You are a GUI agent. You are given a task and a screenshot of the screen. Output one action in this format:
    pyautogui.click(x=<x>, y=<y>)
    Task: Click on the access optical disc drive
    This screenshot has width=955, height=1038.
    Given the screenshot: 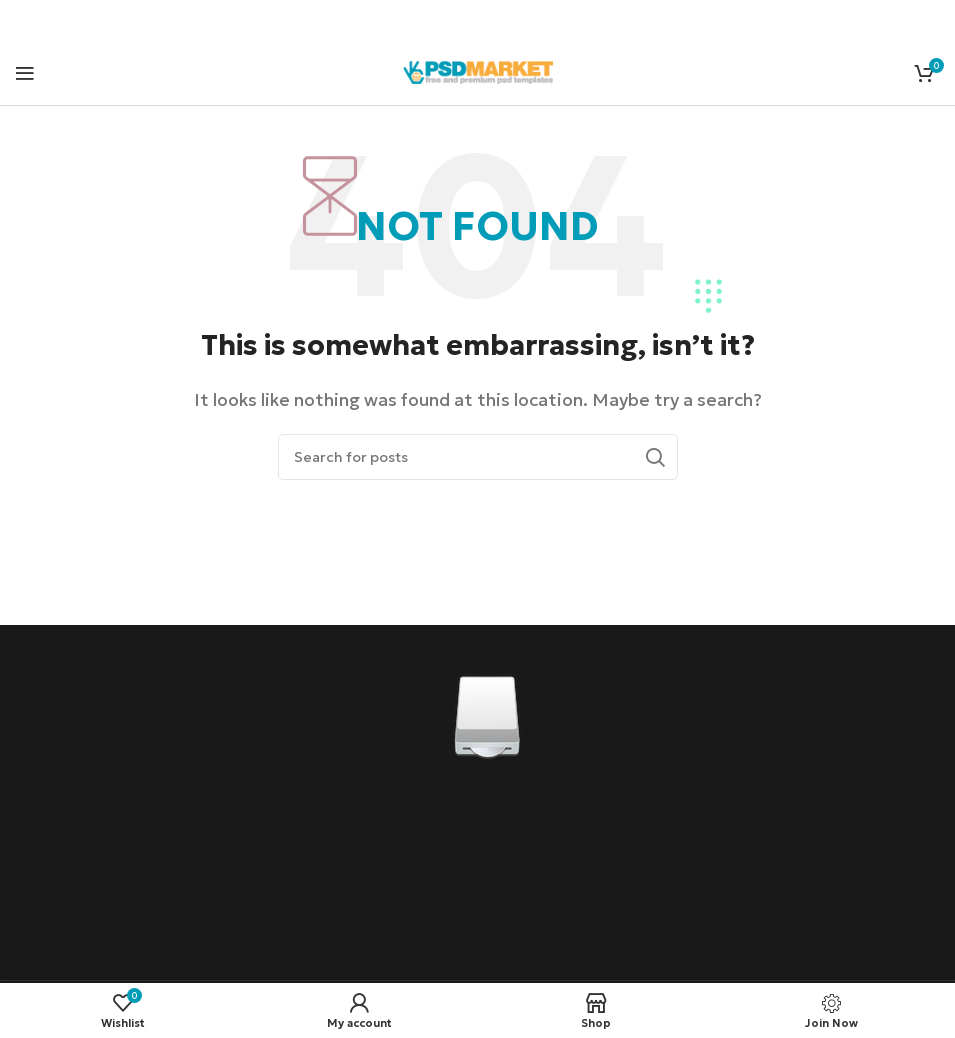 What is the action you would take?
    pyautogui.click(x=485, y=718)
    